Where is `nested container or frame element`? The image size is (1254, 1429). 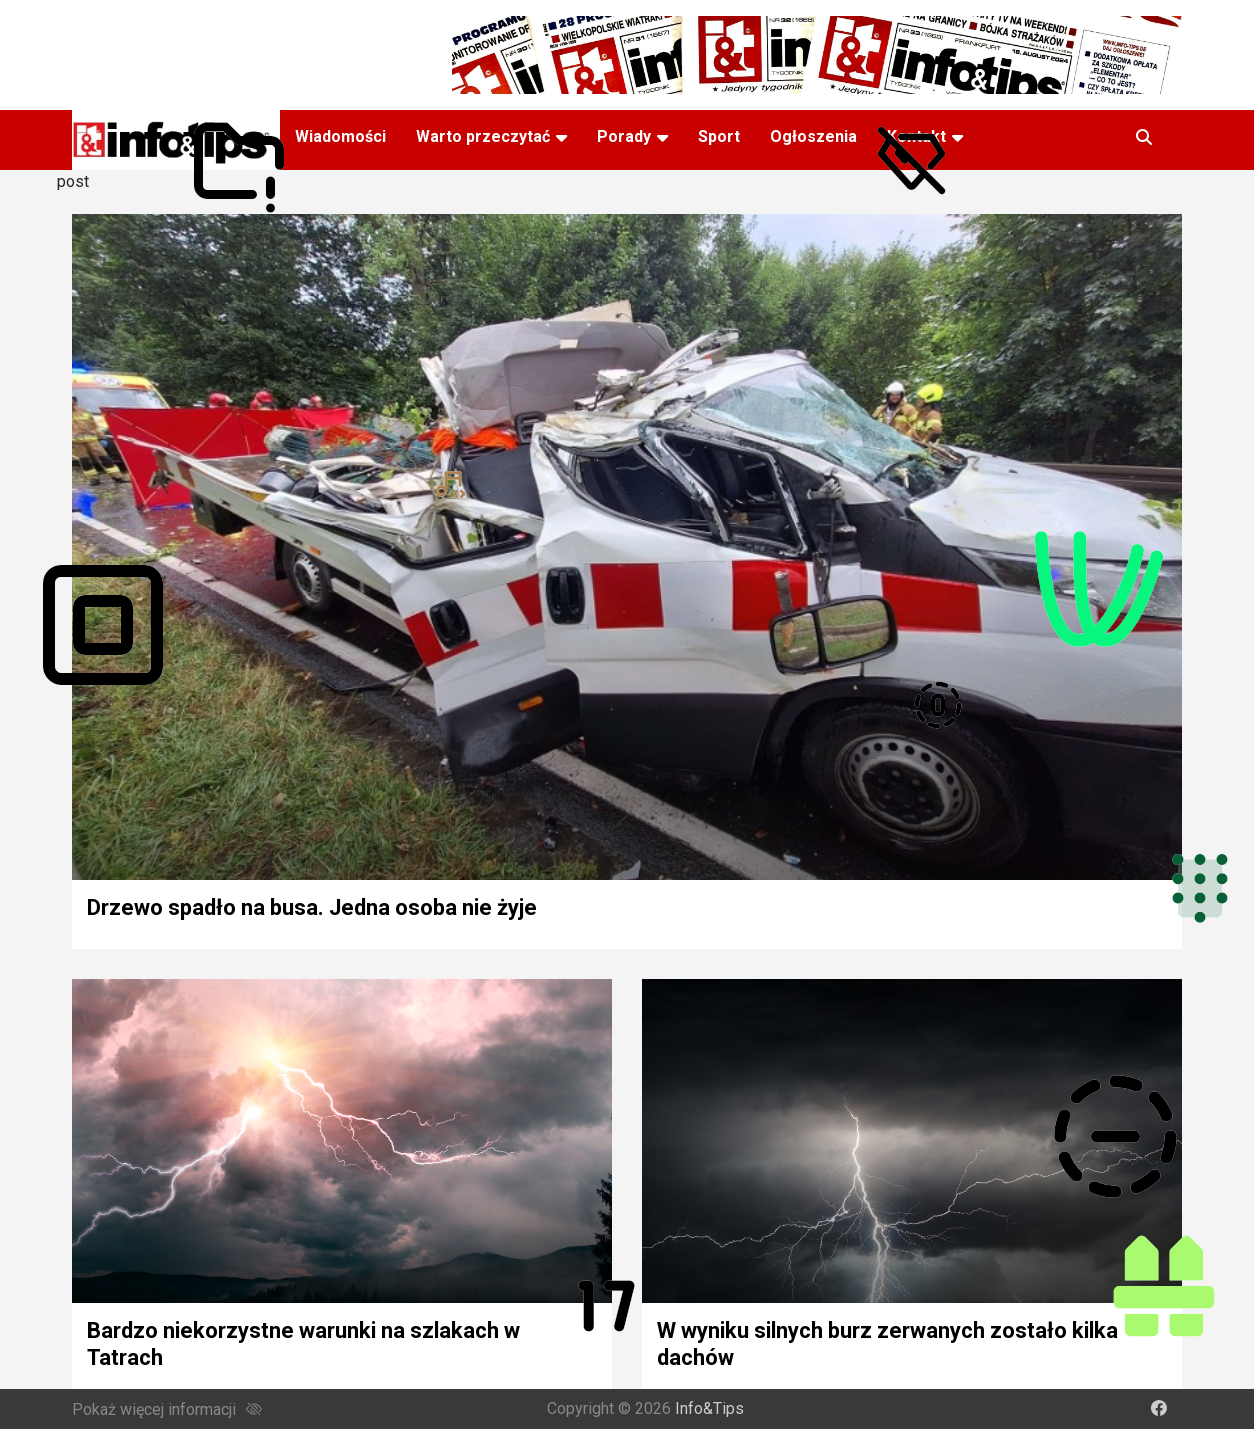
nested container or frame element is located at coordinates (103, 625).